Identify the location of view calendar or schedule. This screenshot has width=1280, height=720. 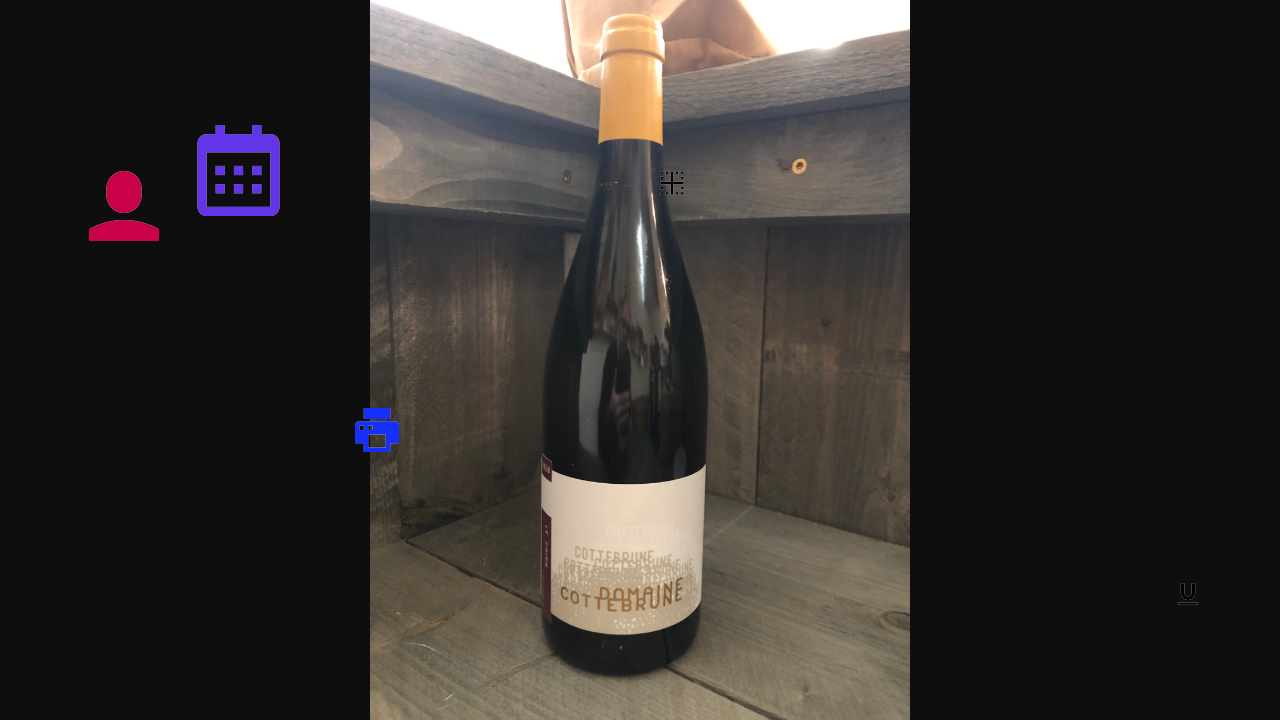
(238, 170).